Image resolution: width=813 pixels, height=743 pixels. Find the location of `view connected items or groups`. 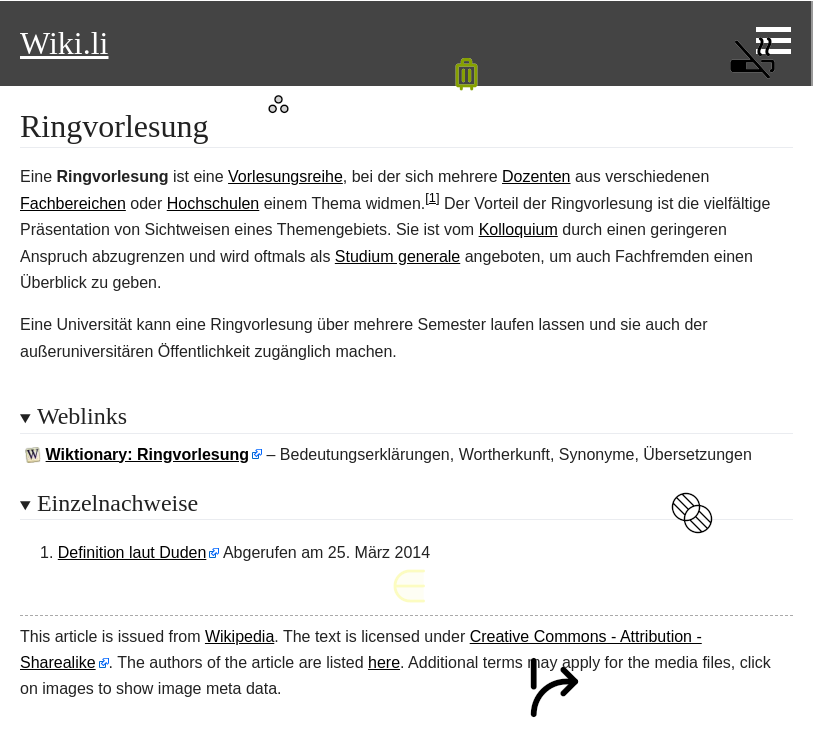

view connected items or groups is located at coordinates (278, 104).